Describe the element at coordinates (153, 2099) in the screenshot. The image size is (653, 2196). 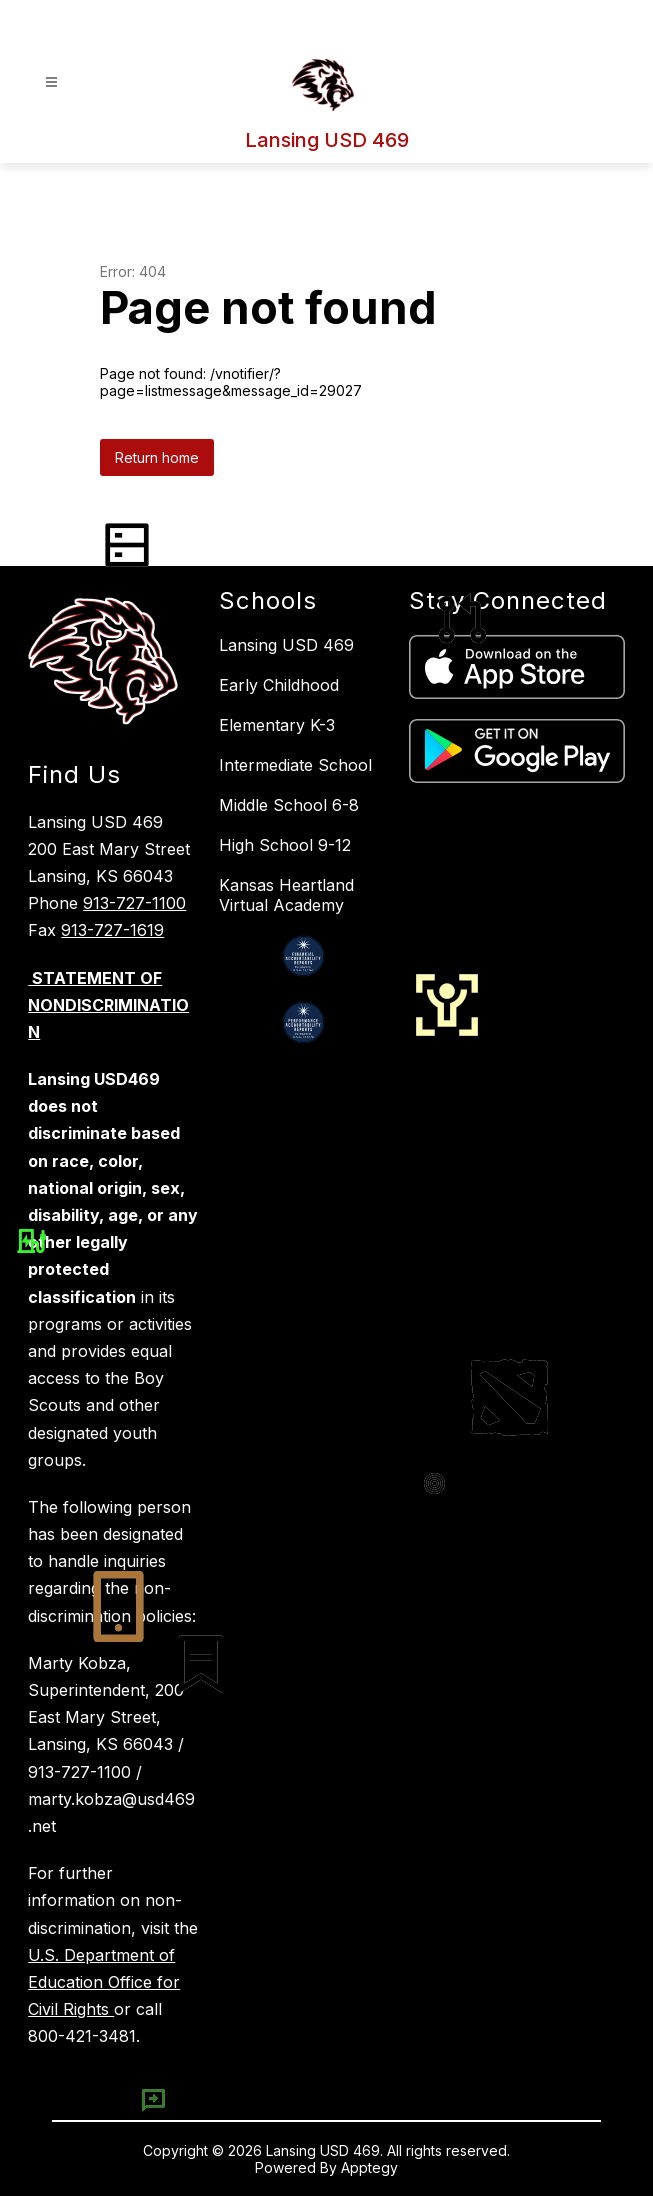
I see `forward a chat message` at that location.